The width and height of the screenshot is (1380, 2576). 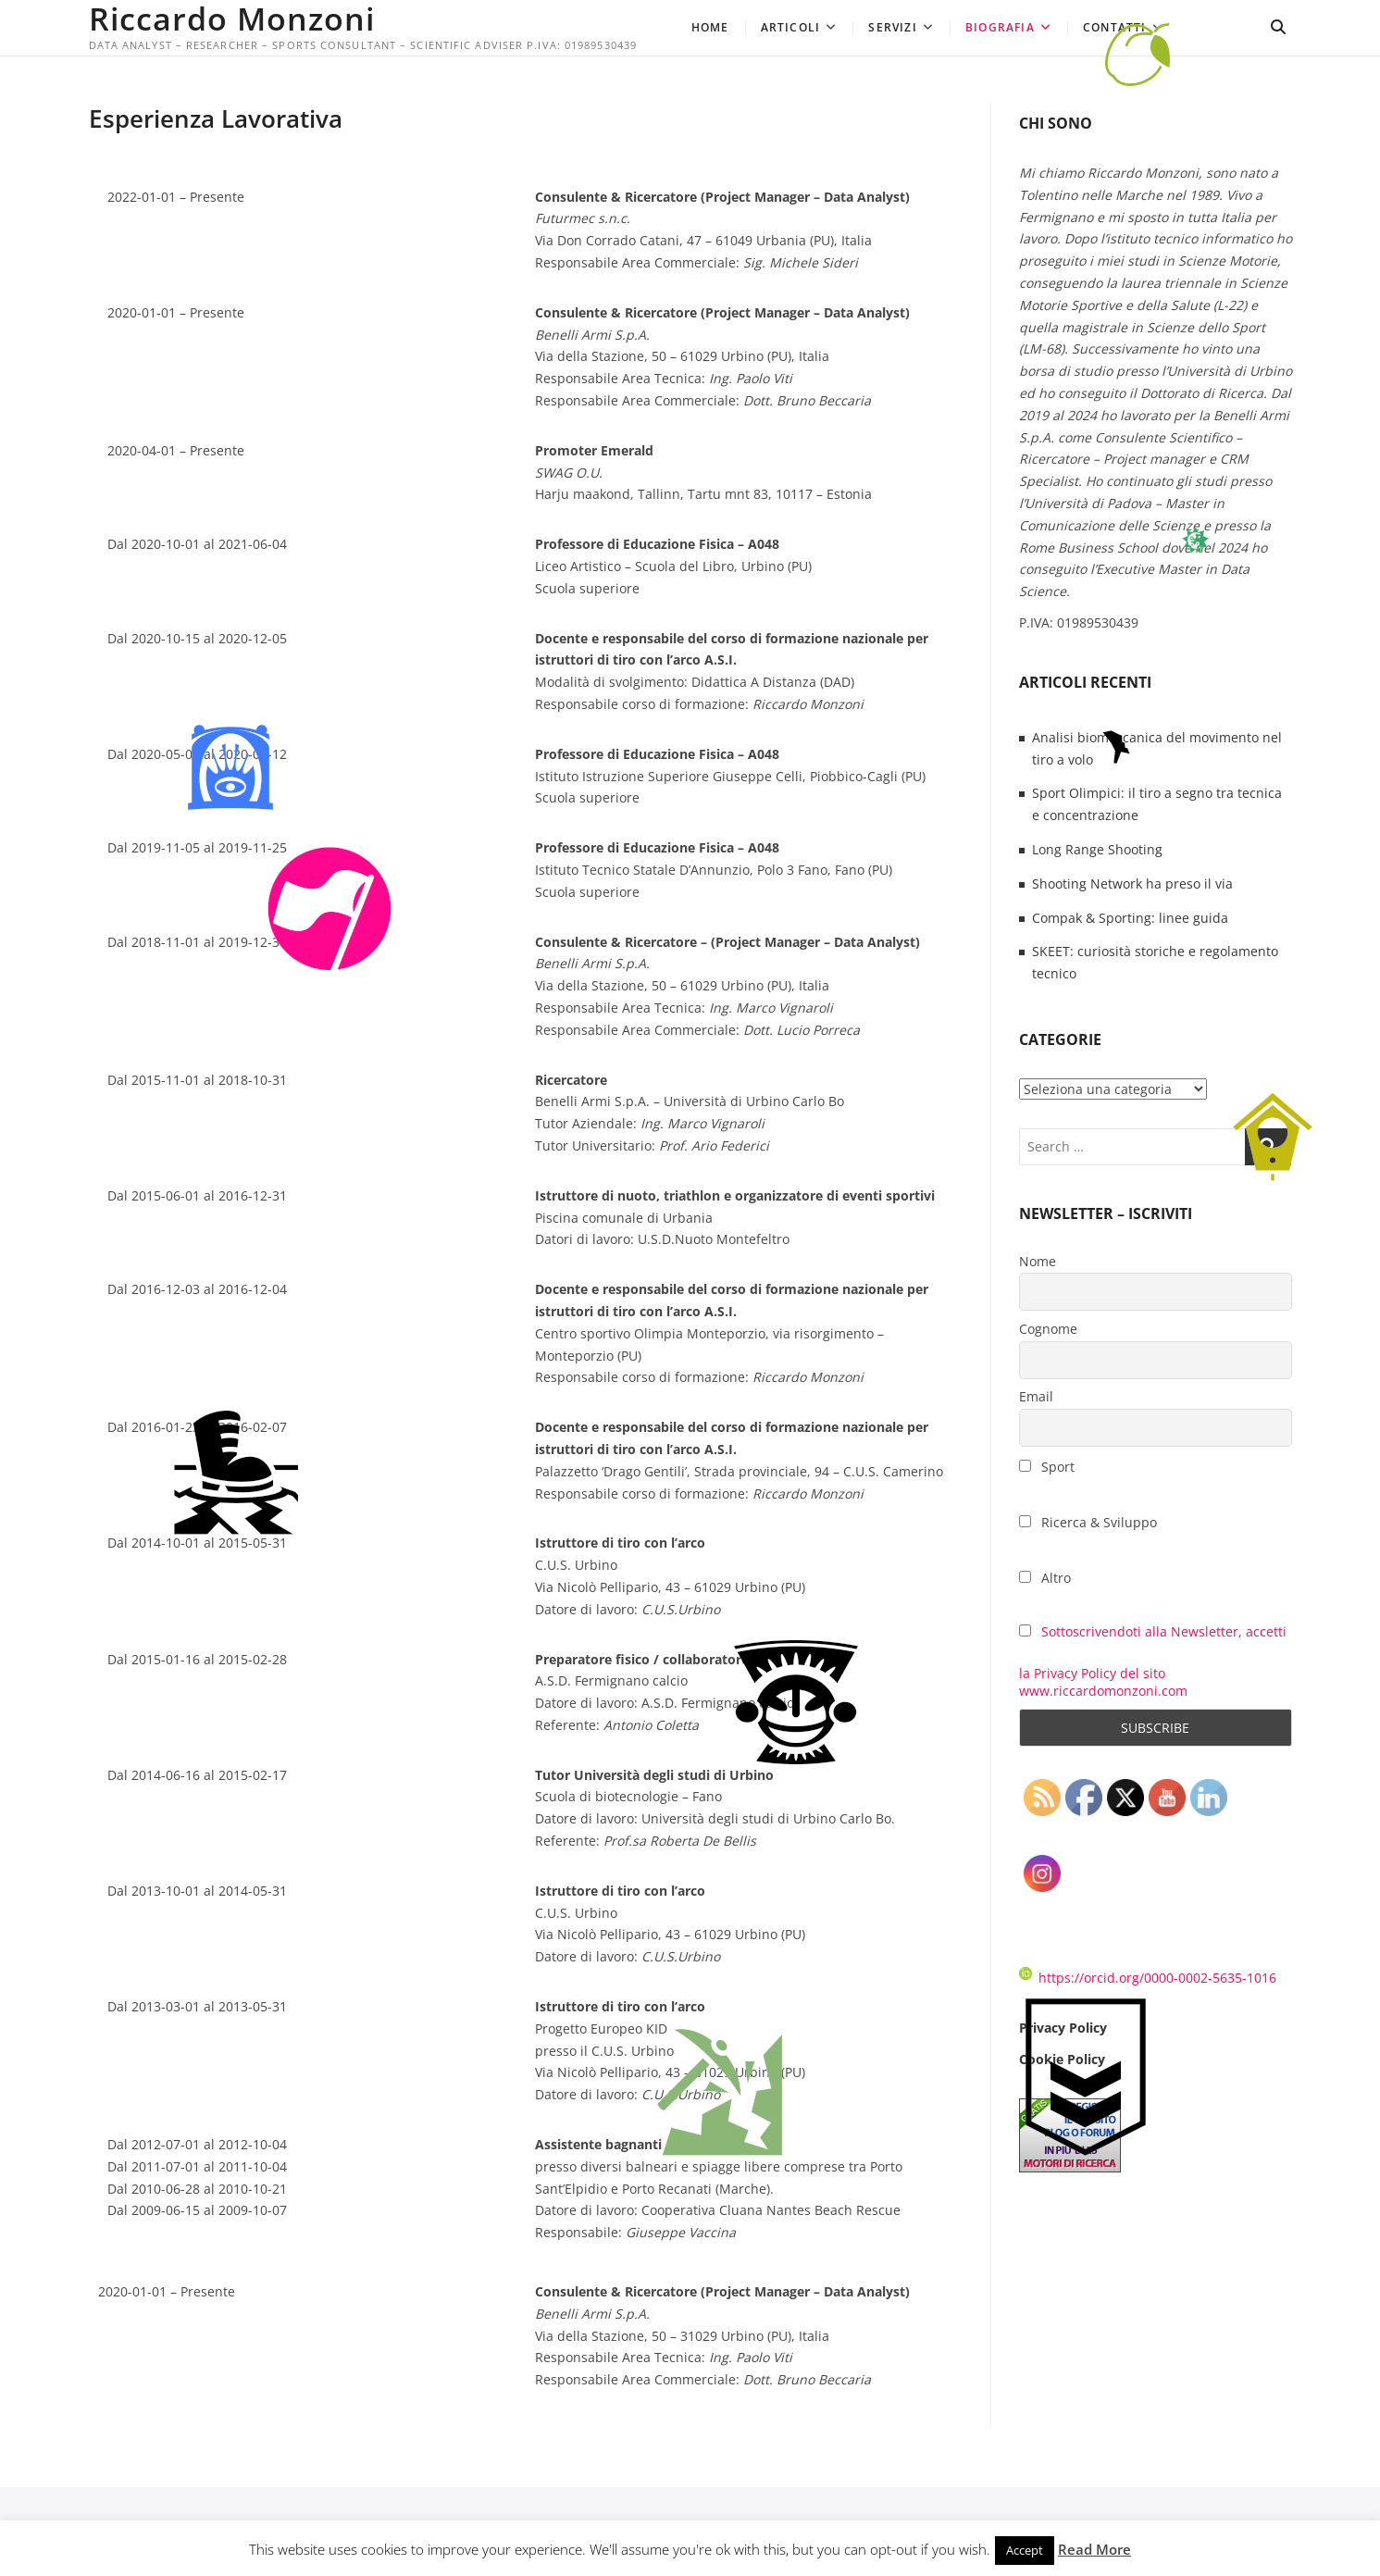 I want to click on decorative tribal or aztec-themed game badge, so click(x=796, y=1702).